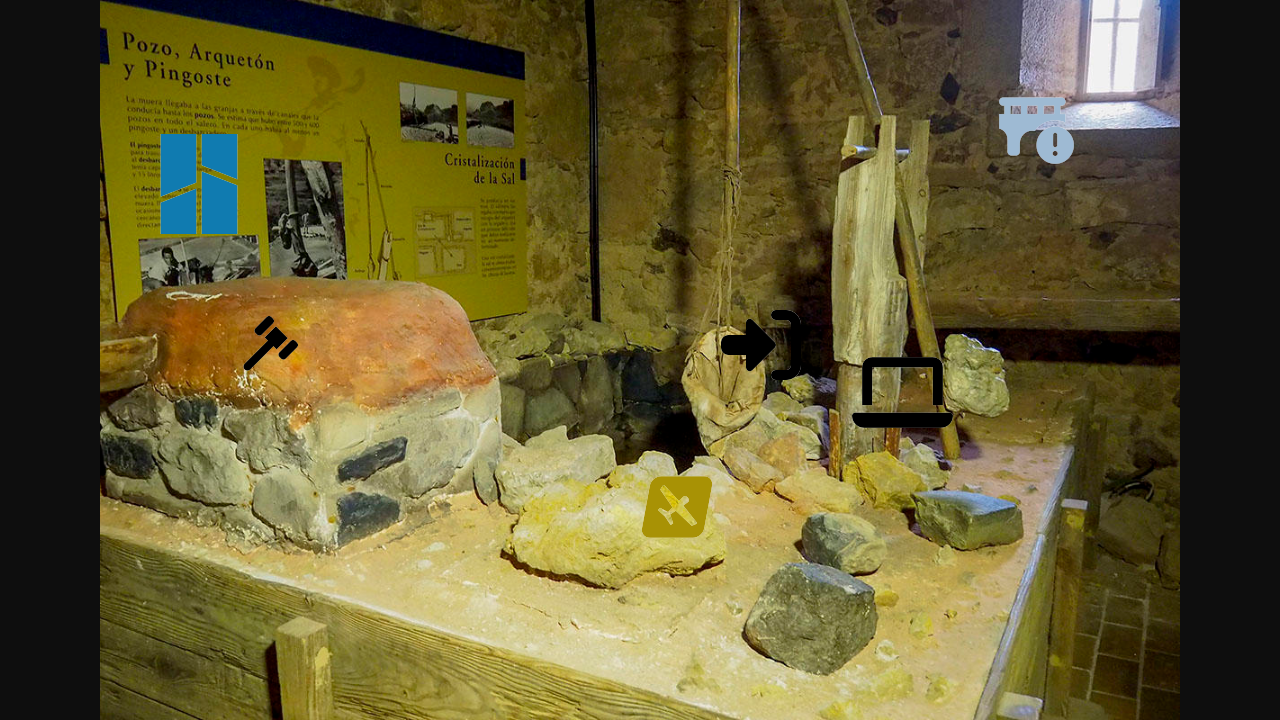  Describe the element at coordinates (269, 345) in the screenshot. I see `access legal or court-related information` at that location.